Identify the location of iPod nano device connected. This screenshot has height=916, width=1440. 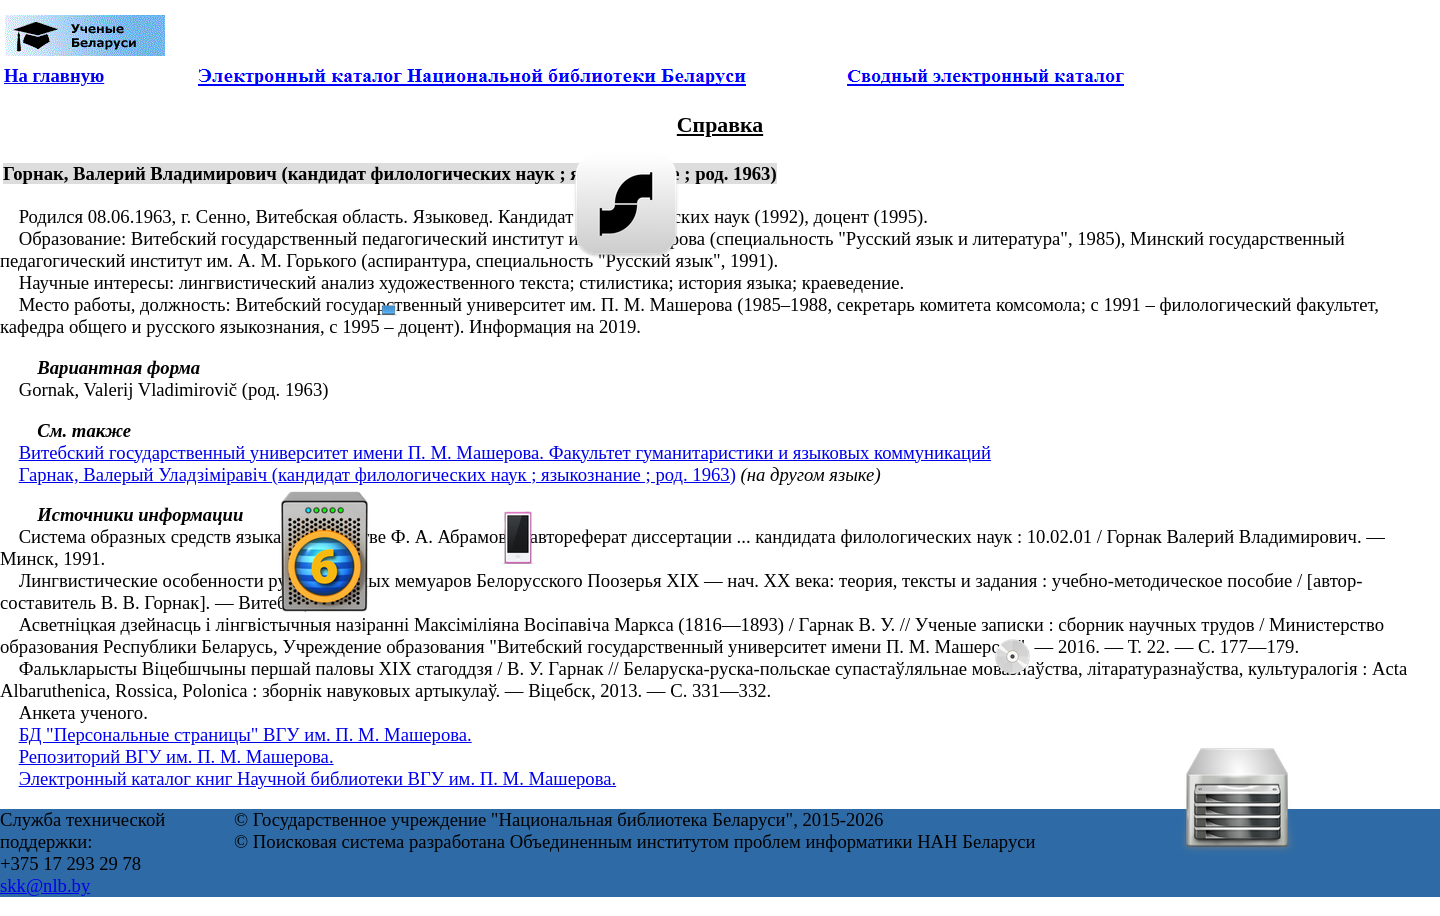
(518, 538).